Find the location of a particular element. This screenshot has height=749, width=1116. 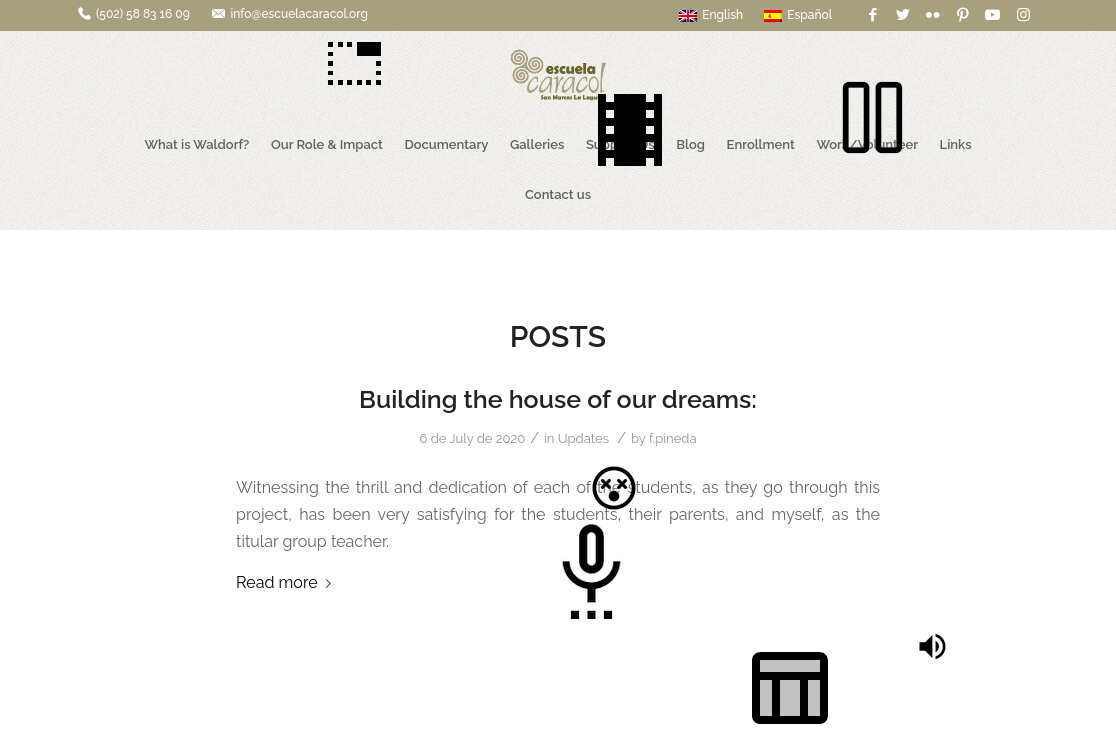

indicates a confused or overwhelmed state is located at coordinates (614, 488).